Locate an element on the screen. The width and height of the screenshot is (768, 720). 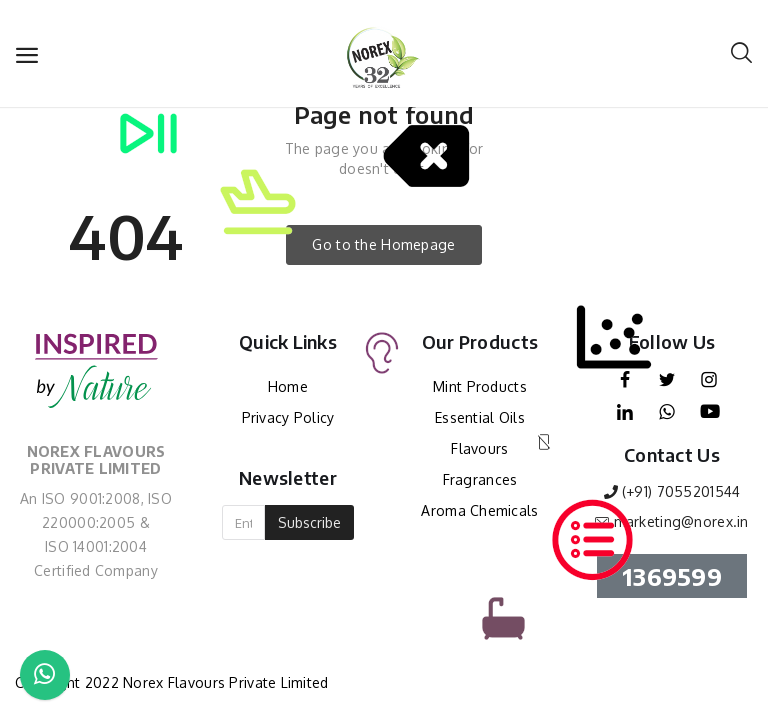
indicates flight currently in progress is located at coordinates (258, 200).